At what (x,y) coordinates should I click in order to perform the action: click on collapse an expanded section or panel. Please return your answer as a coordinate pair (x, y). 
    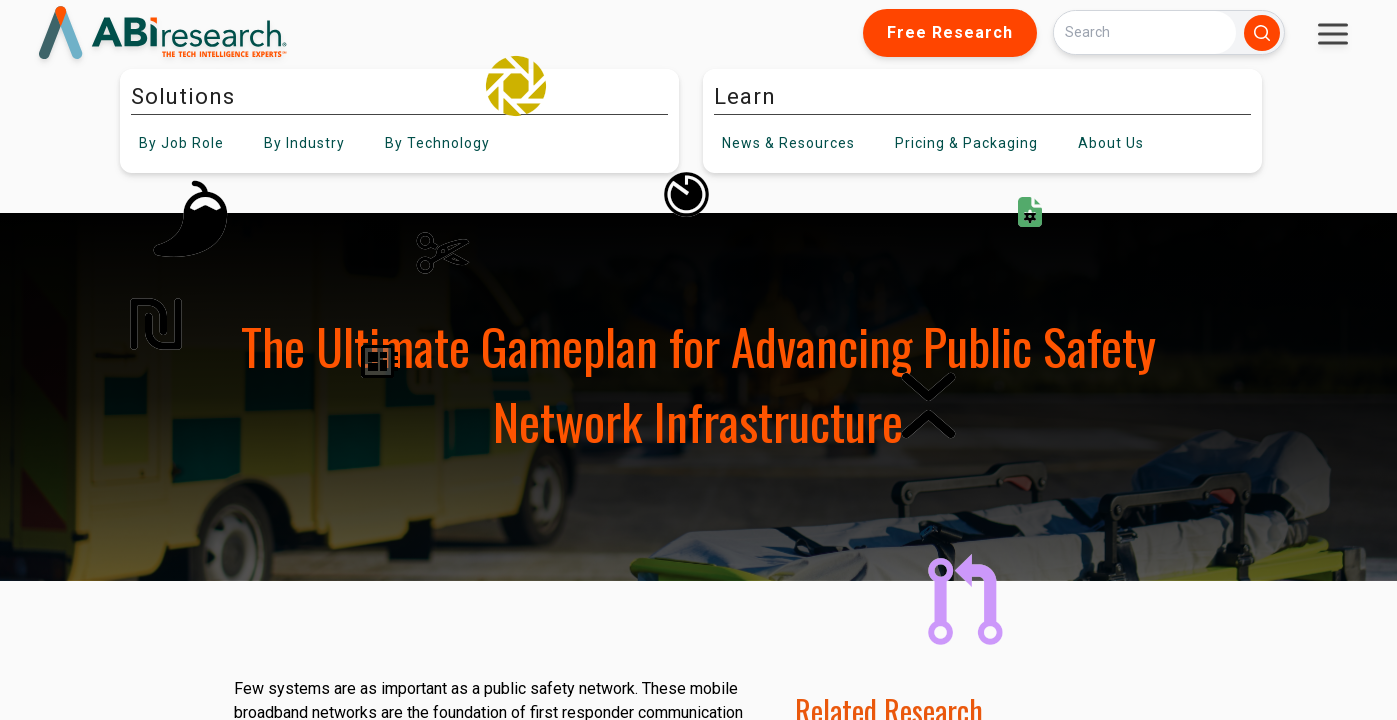
    Looking at the image, I should click on (928, 405).